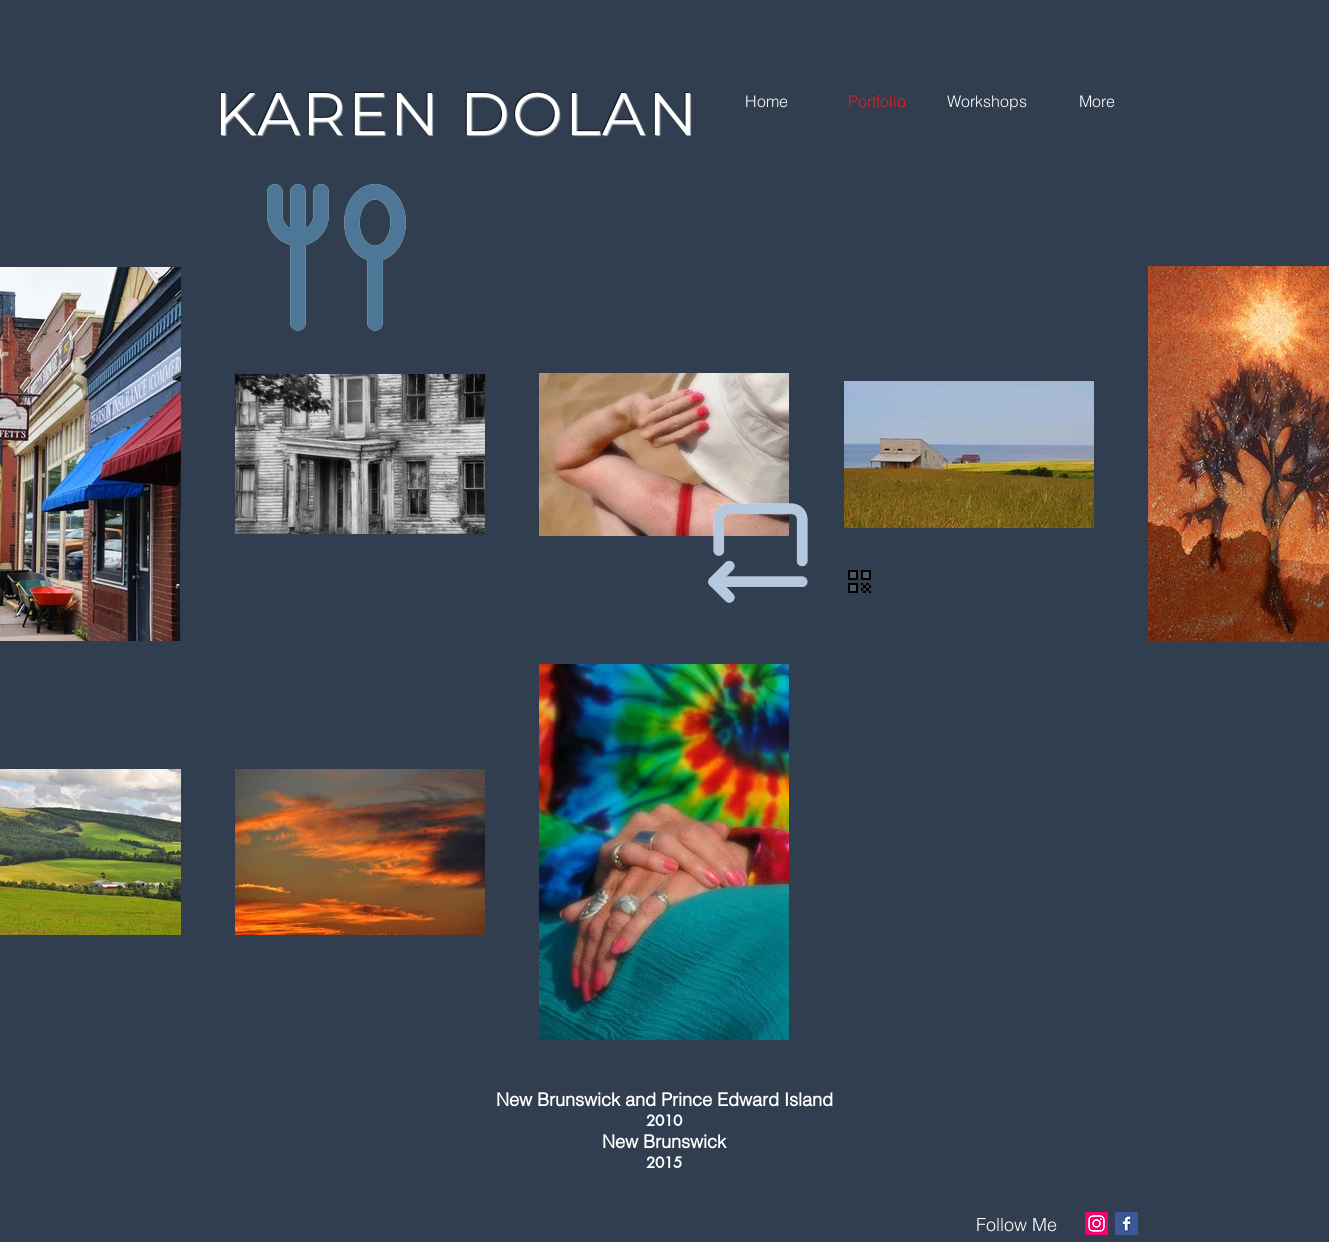 This screenshot has height=1242, width=1329. I want to click on auto-fit content to the left edge, so click(760, 550).